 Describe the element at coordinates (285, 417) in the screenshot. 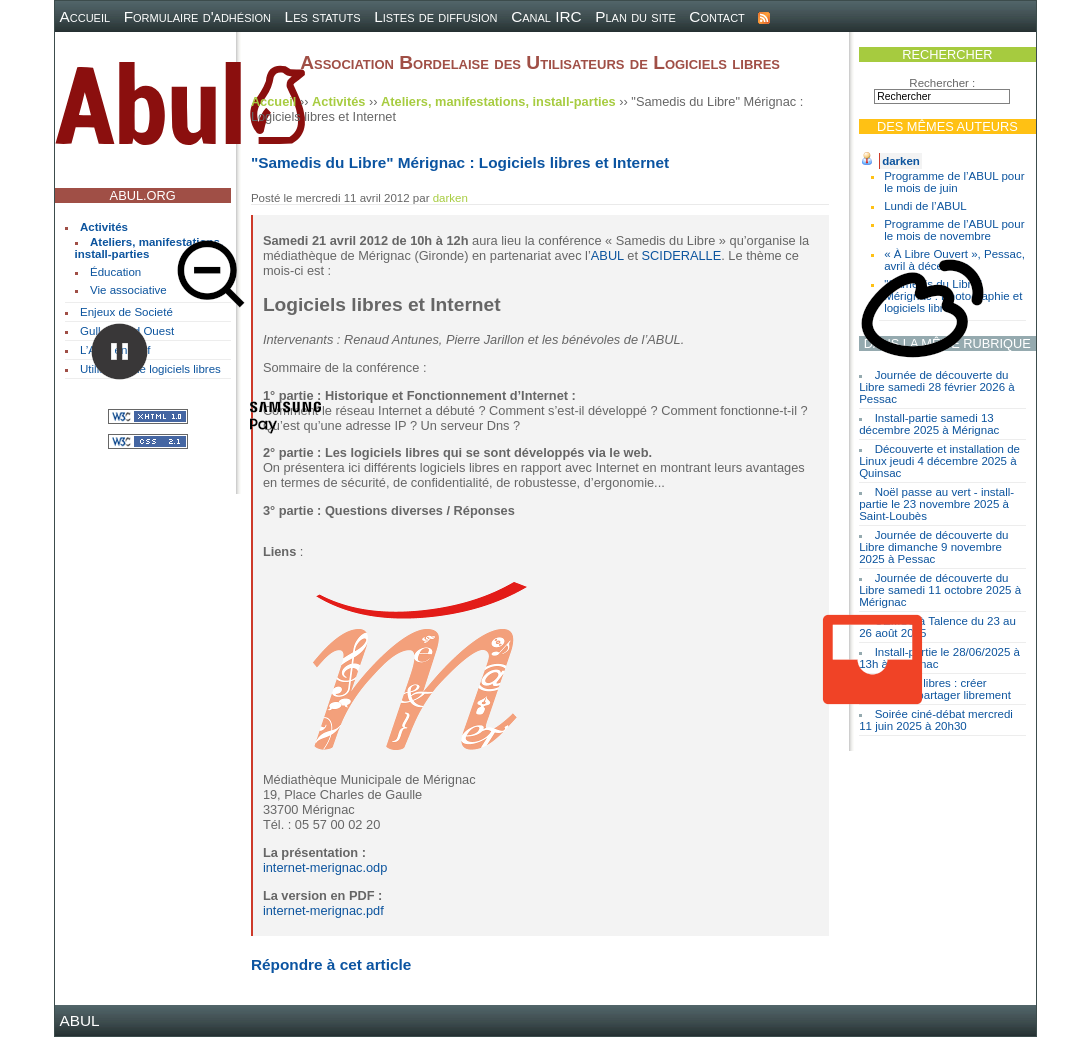

I see `pay with samsung pay` at that location.